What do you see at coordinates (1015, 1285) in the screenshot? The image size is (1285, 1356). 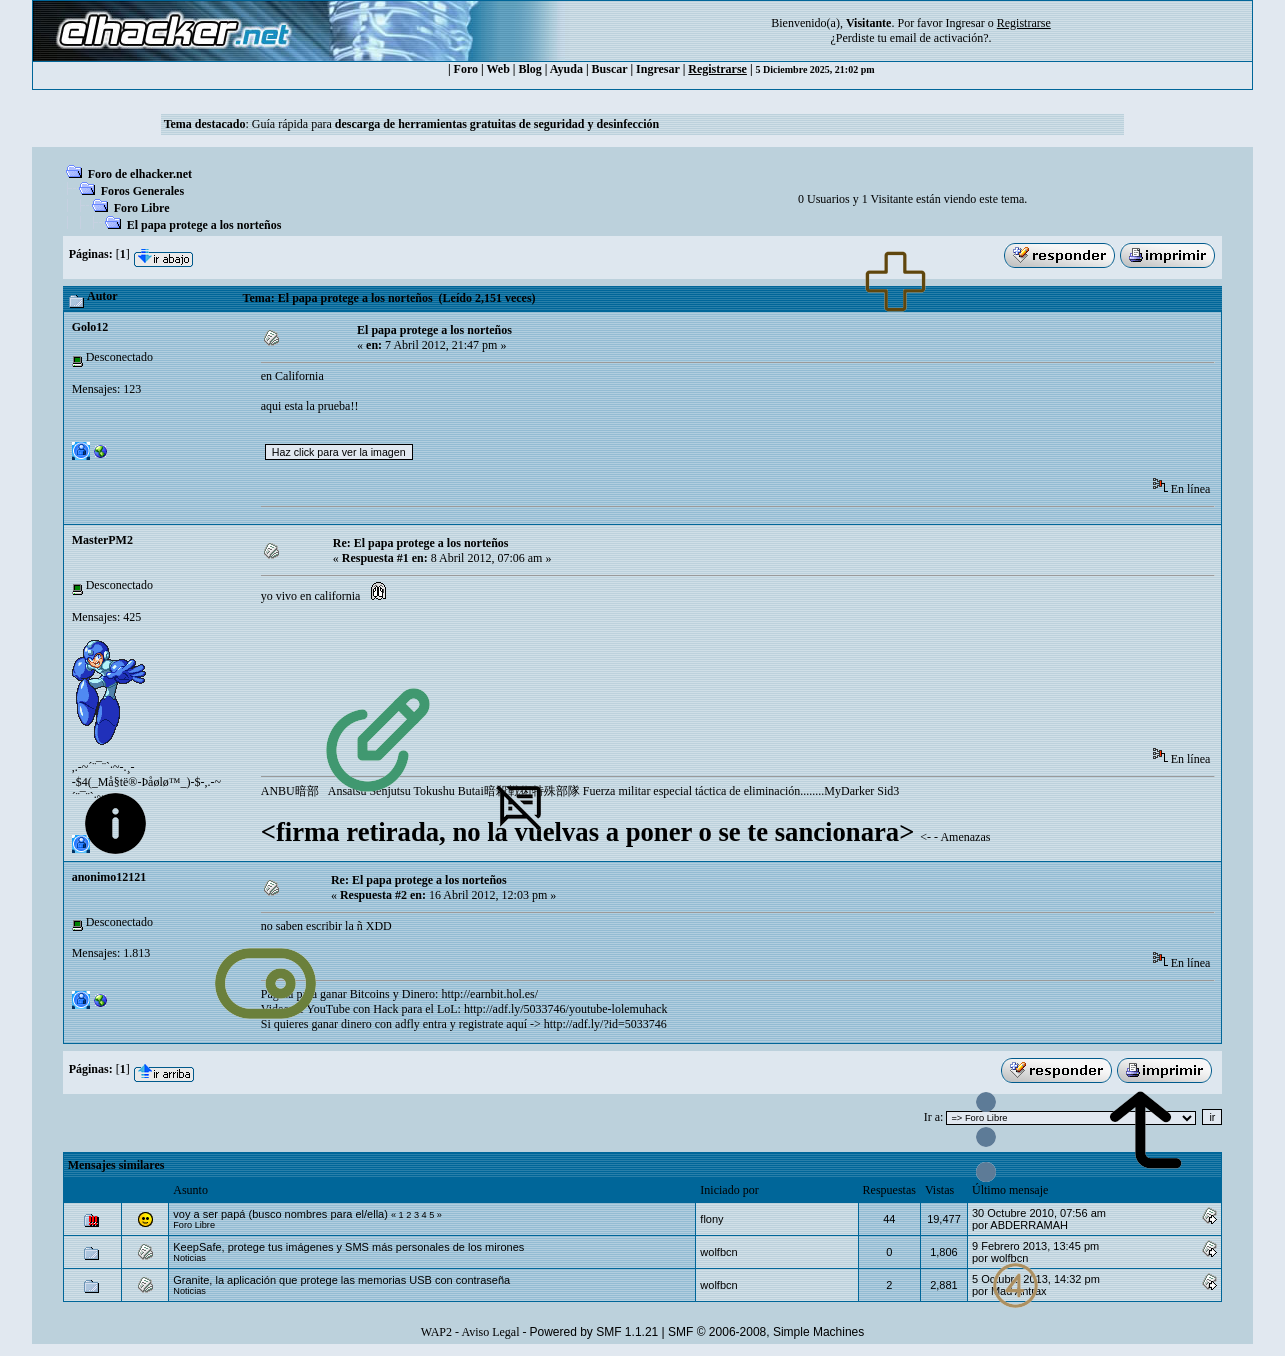 I see `indicates step four in a multi-step process` at bounding box center [1015, 1285].